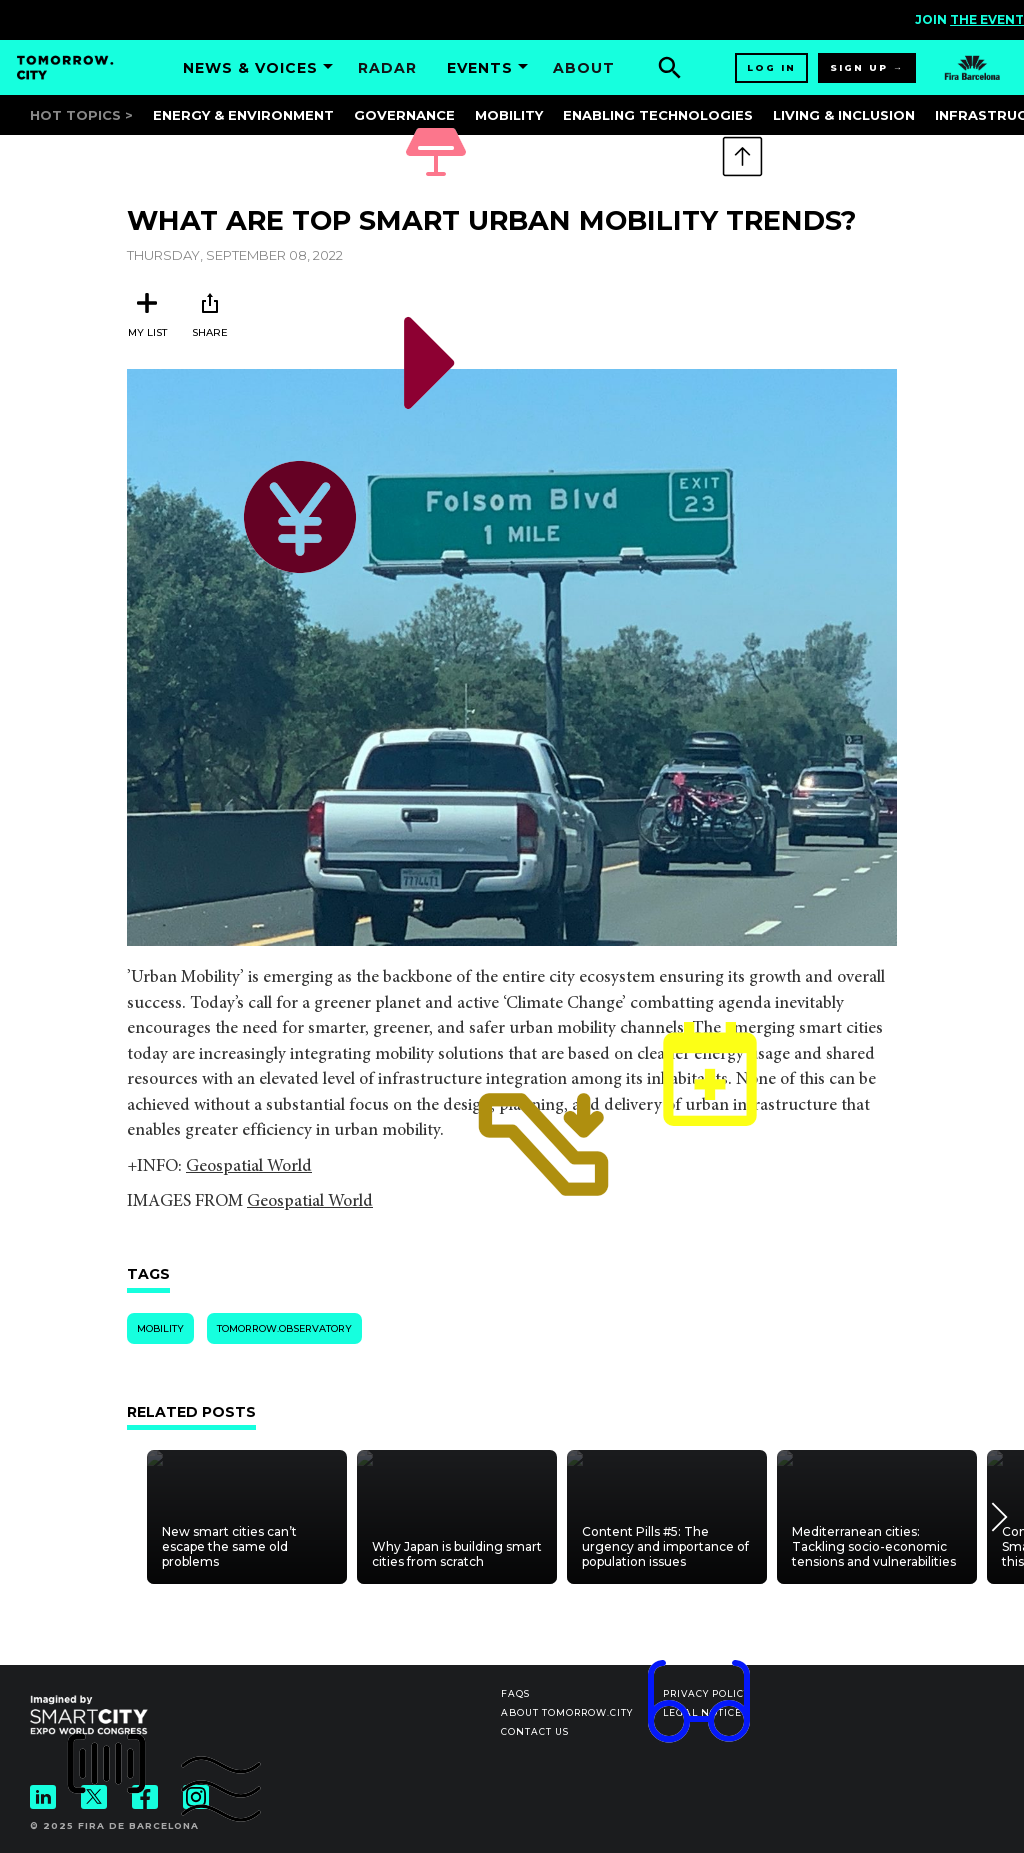 The image size is (1024, 1853). I want to click on upload a file or document, so click(742, 156).